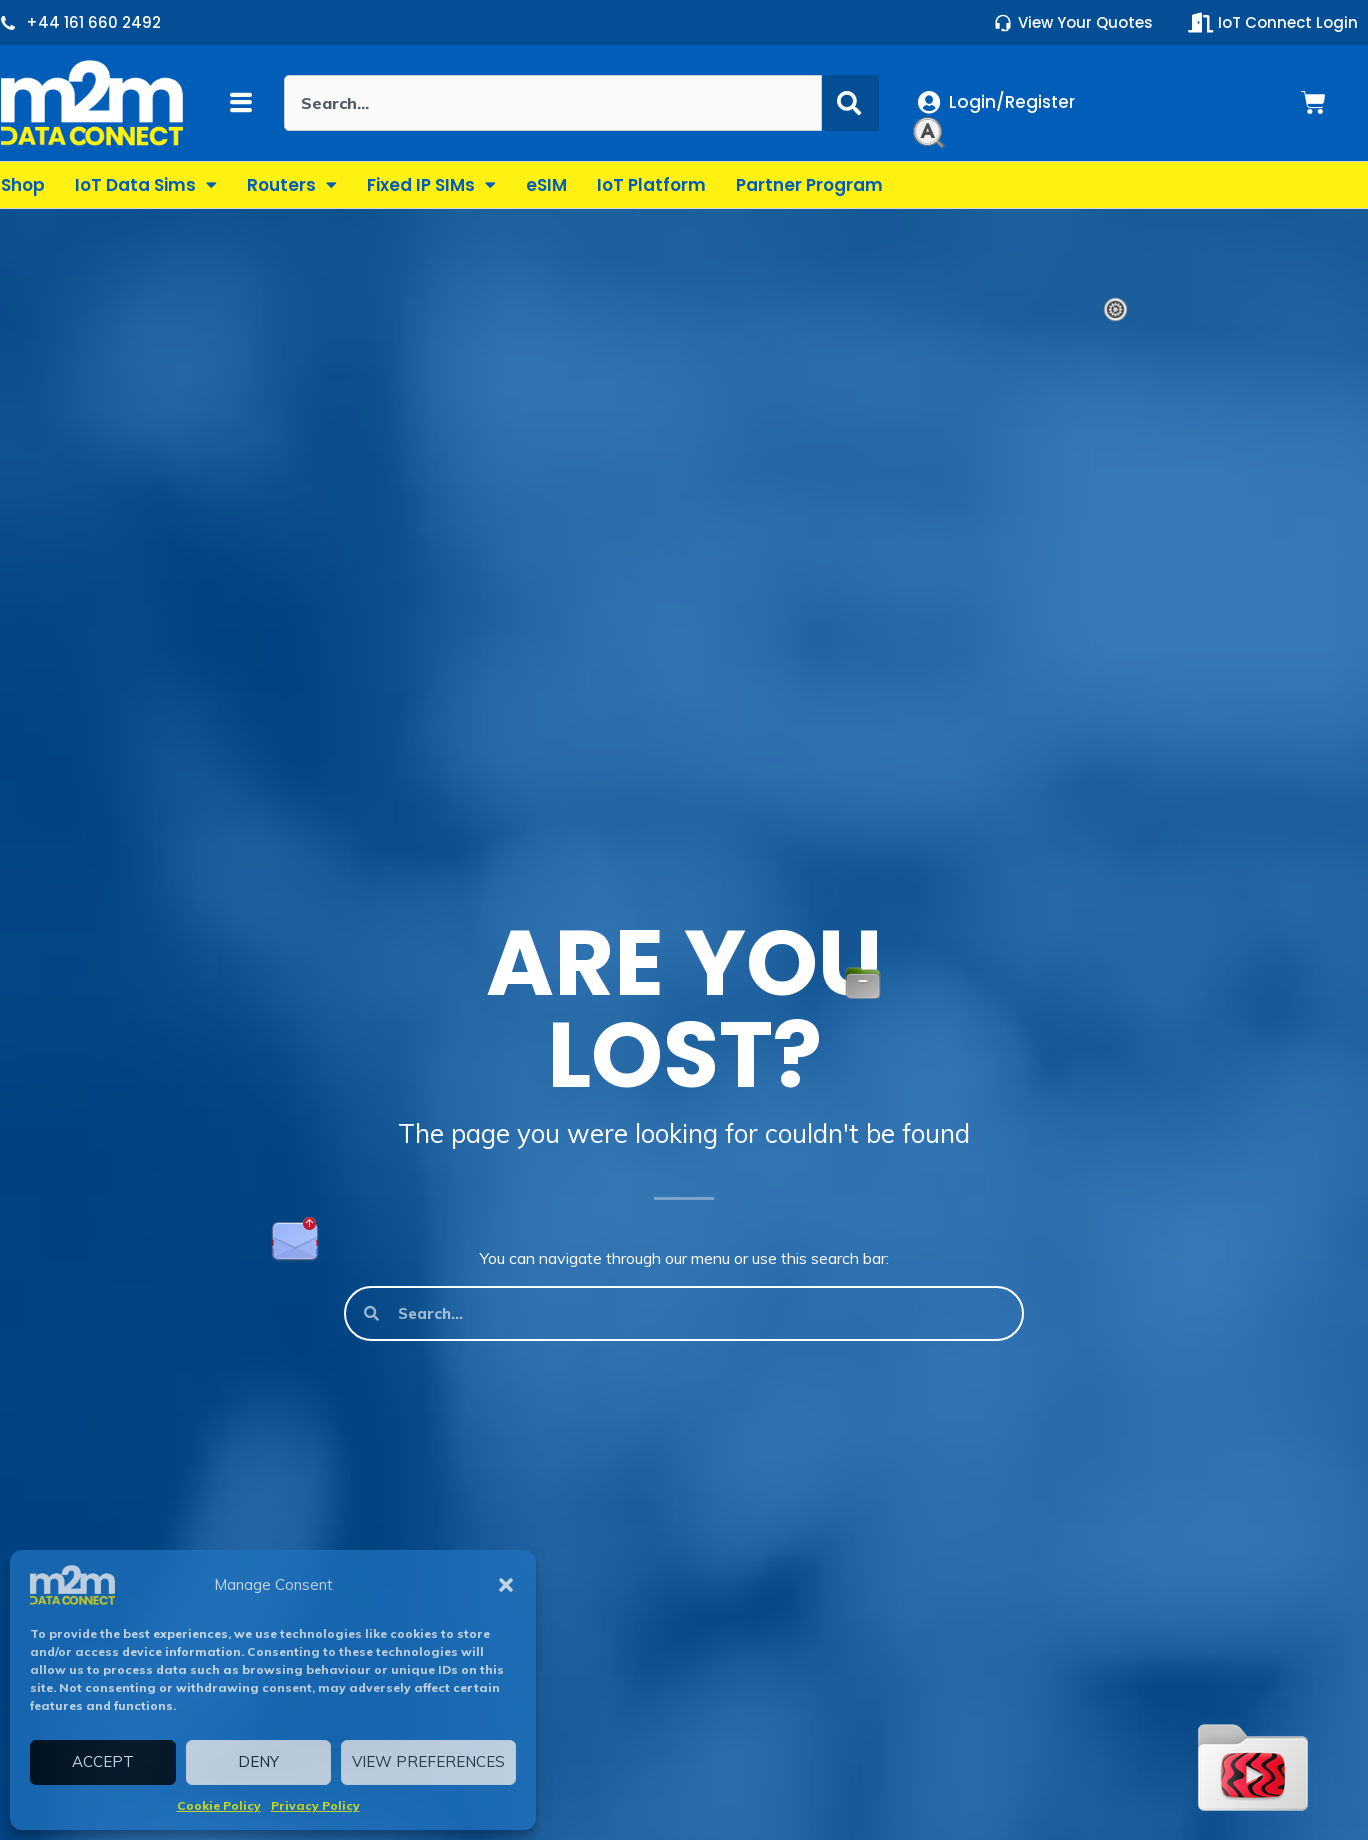  What do you see at coordinates (863, 983) in the screenshot?
I see `open the file manager application` at bounding box center [863, 983].